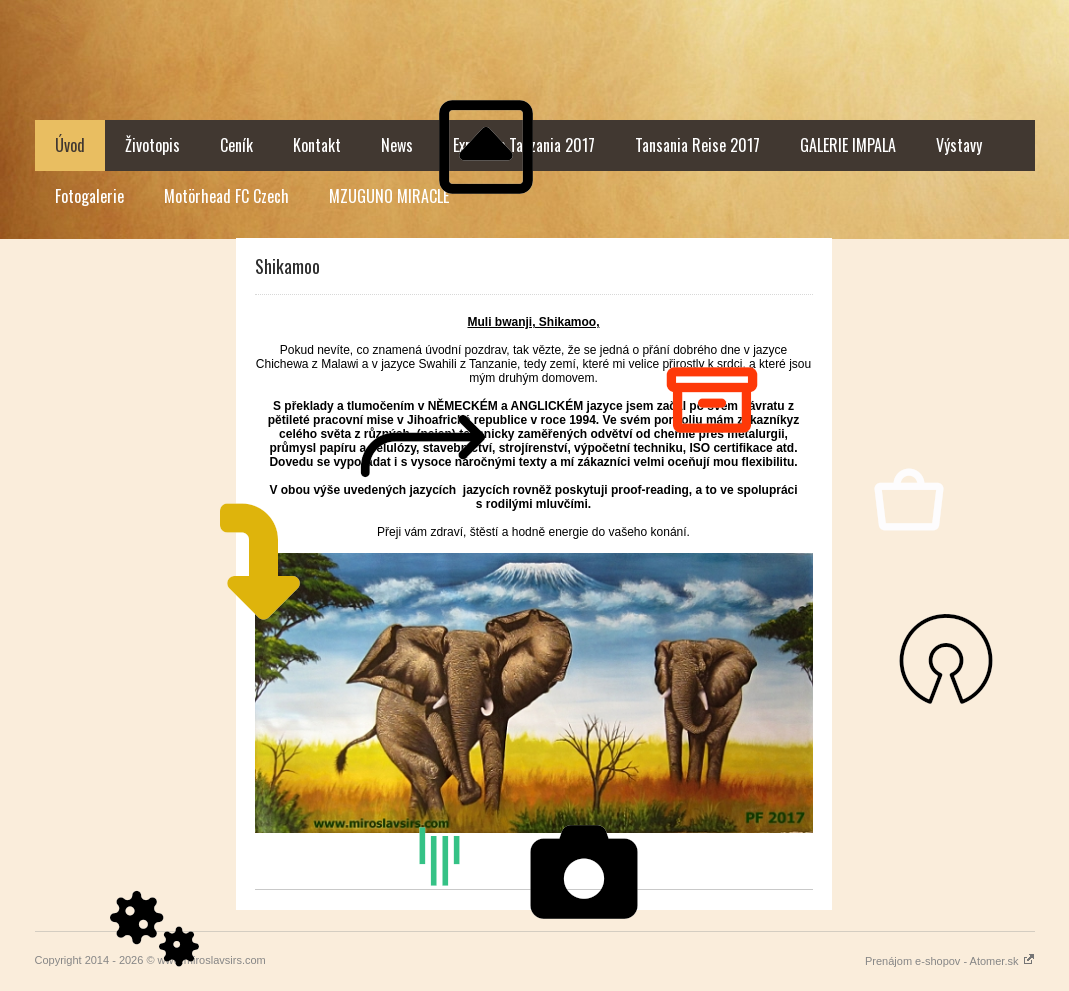  I want to click on open source initiative logo, so click(946, 659).